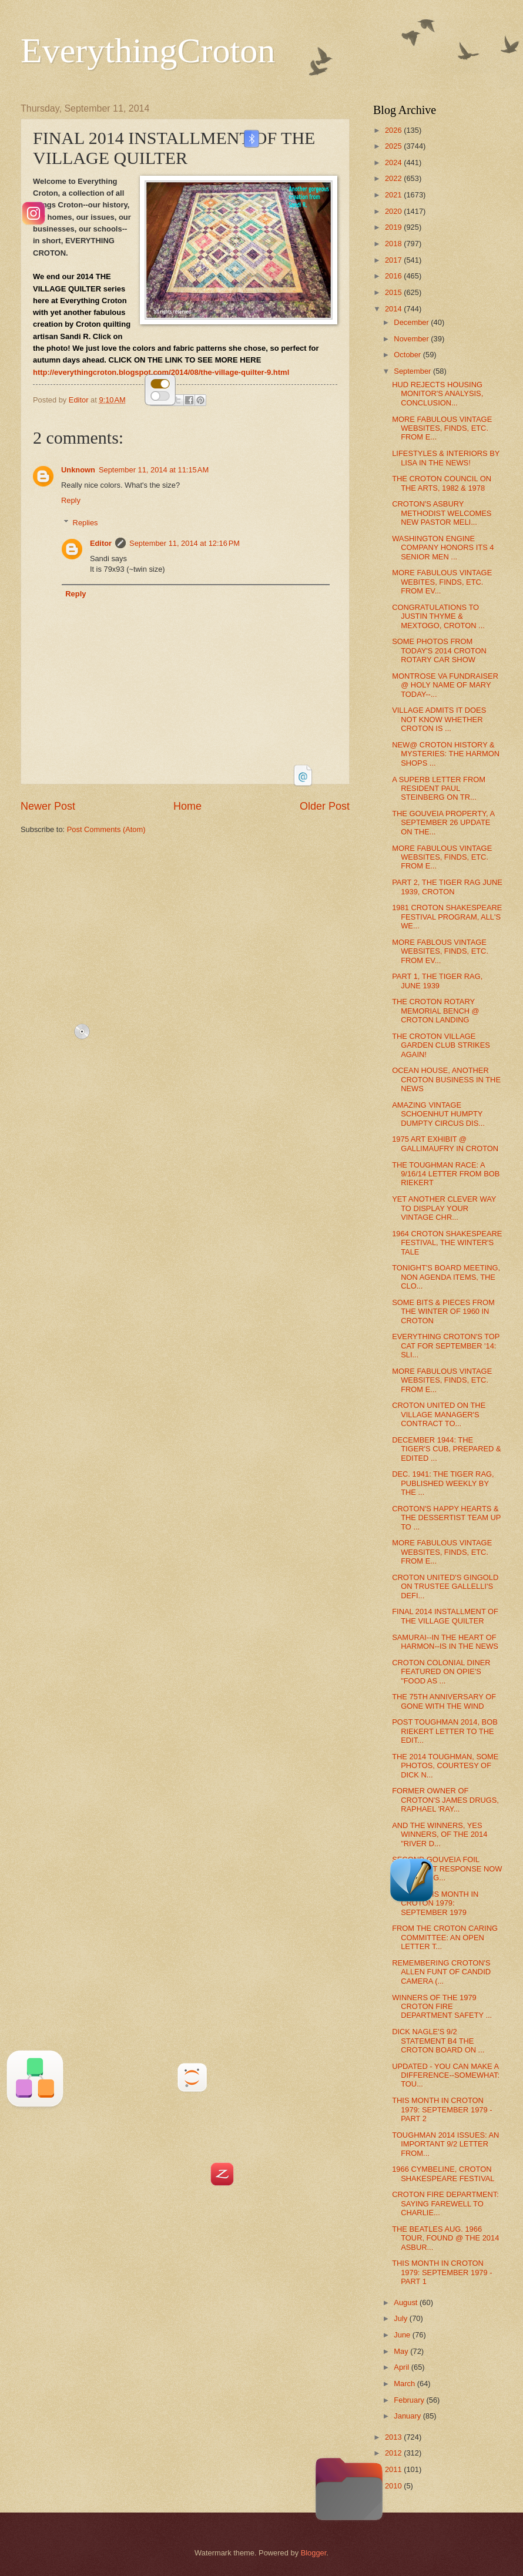 The height and width of the screenshot is (2576, 523). What do you see at coordinates (252, 139) in the screenshot?
I see `open bluetooth settings` at bounding box center [252, 139].